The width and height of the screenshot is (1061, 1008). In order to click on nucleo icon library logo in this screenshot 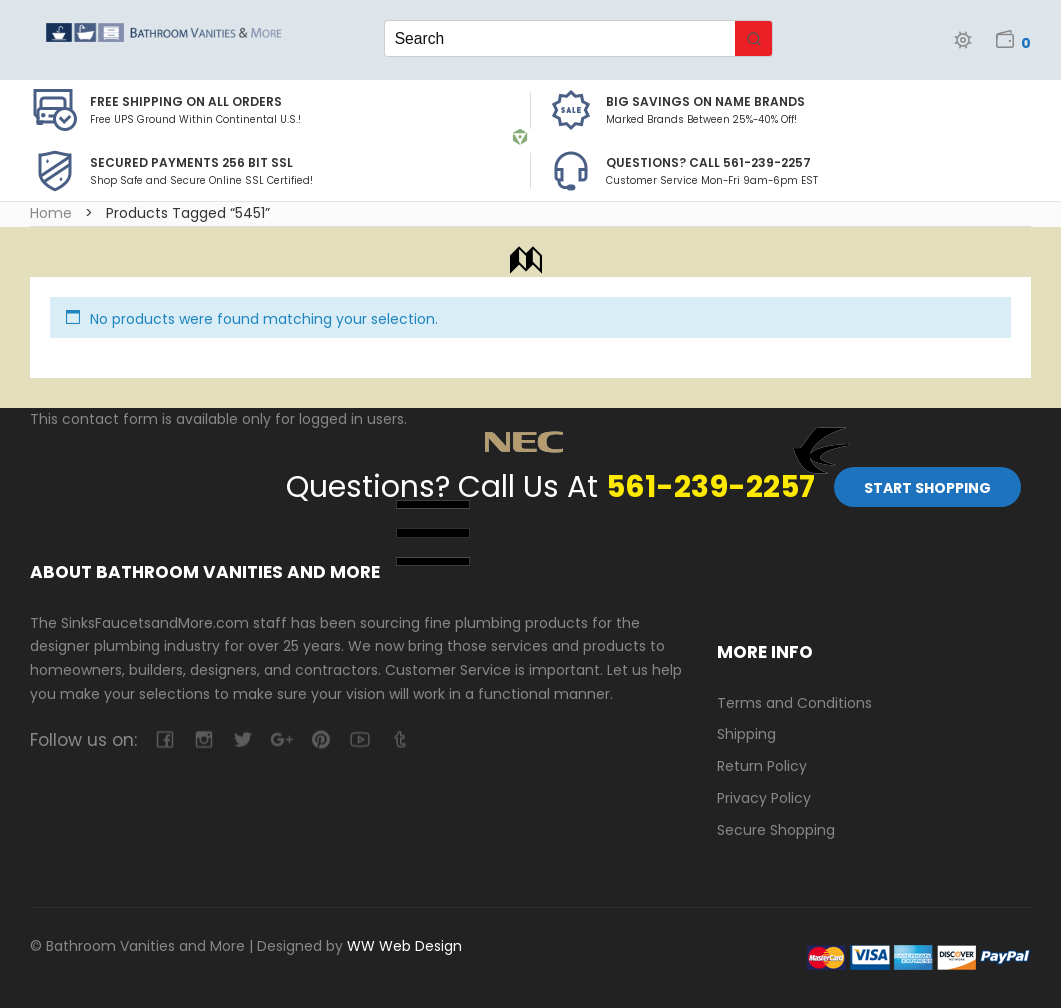, I will do `click(520, 137)`.